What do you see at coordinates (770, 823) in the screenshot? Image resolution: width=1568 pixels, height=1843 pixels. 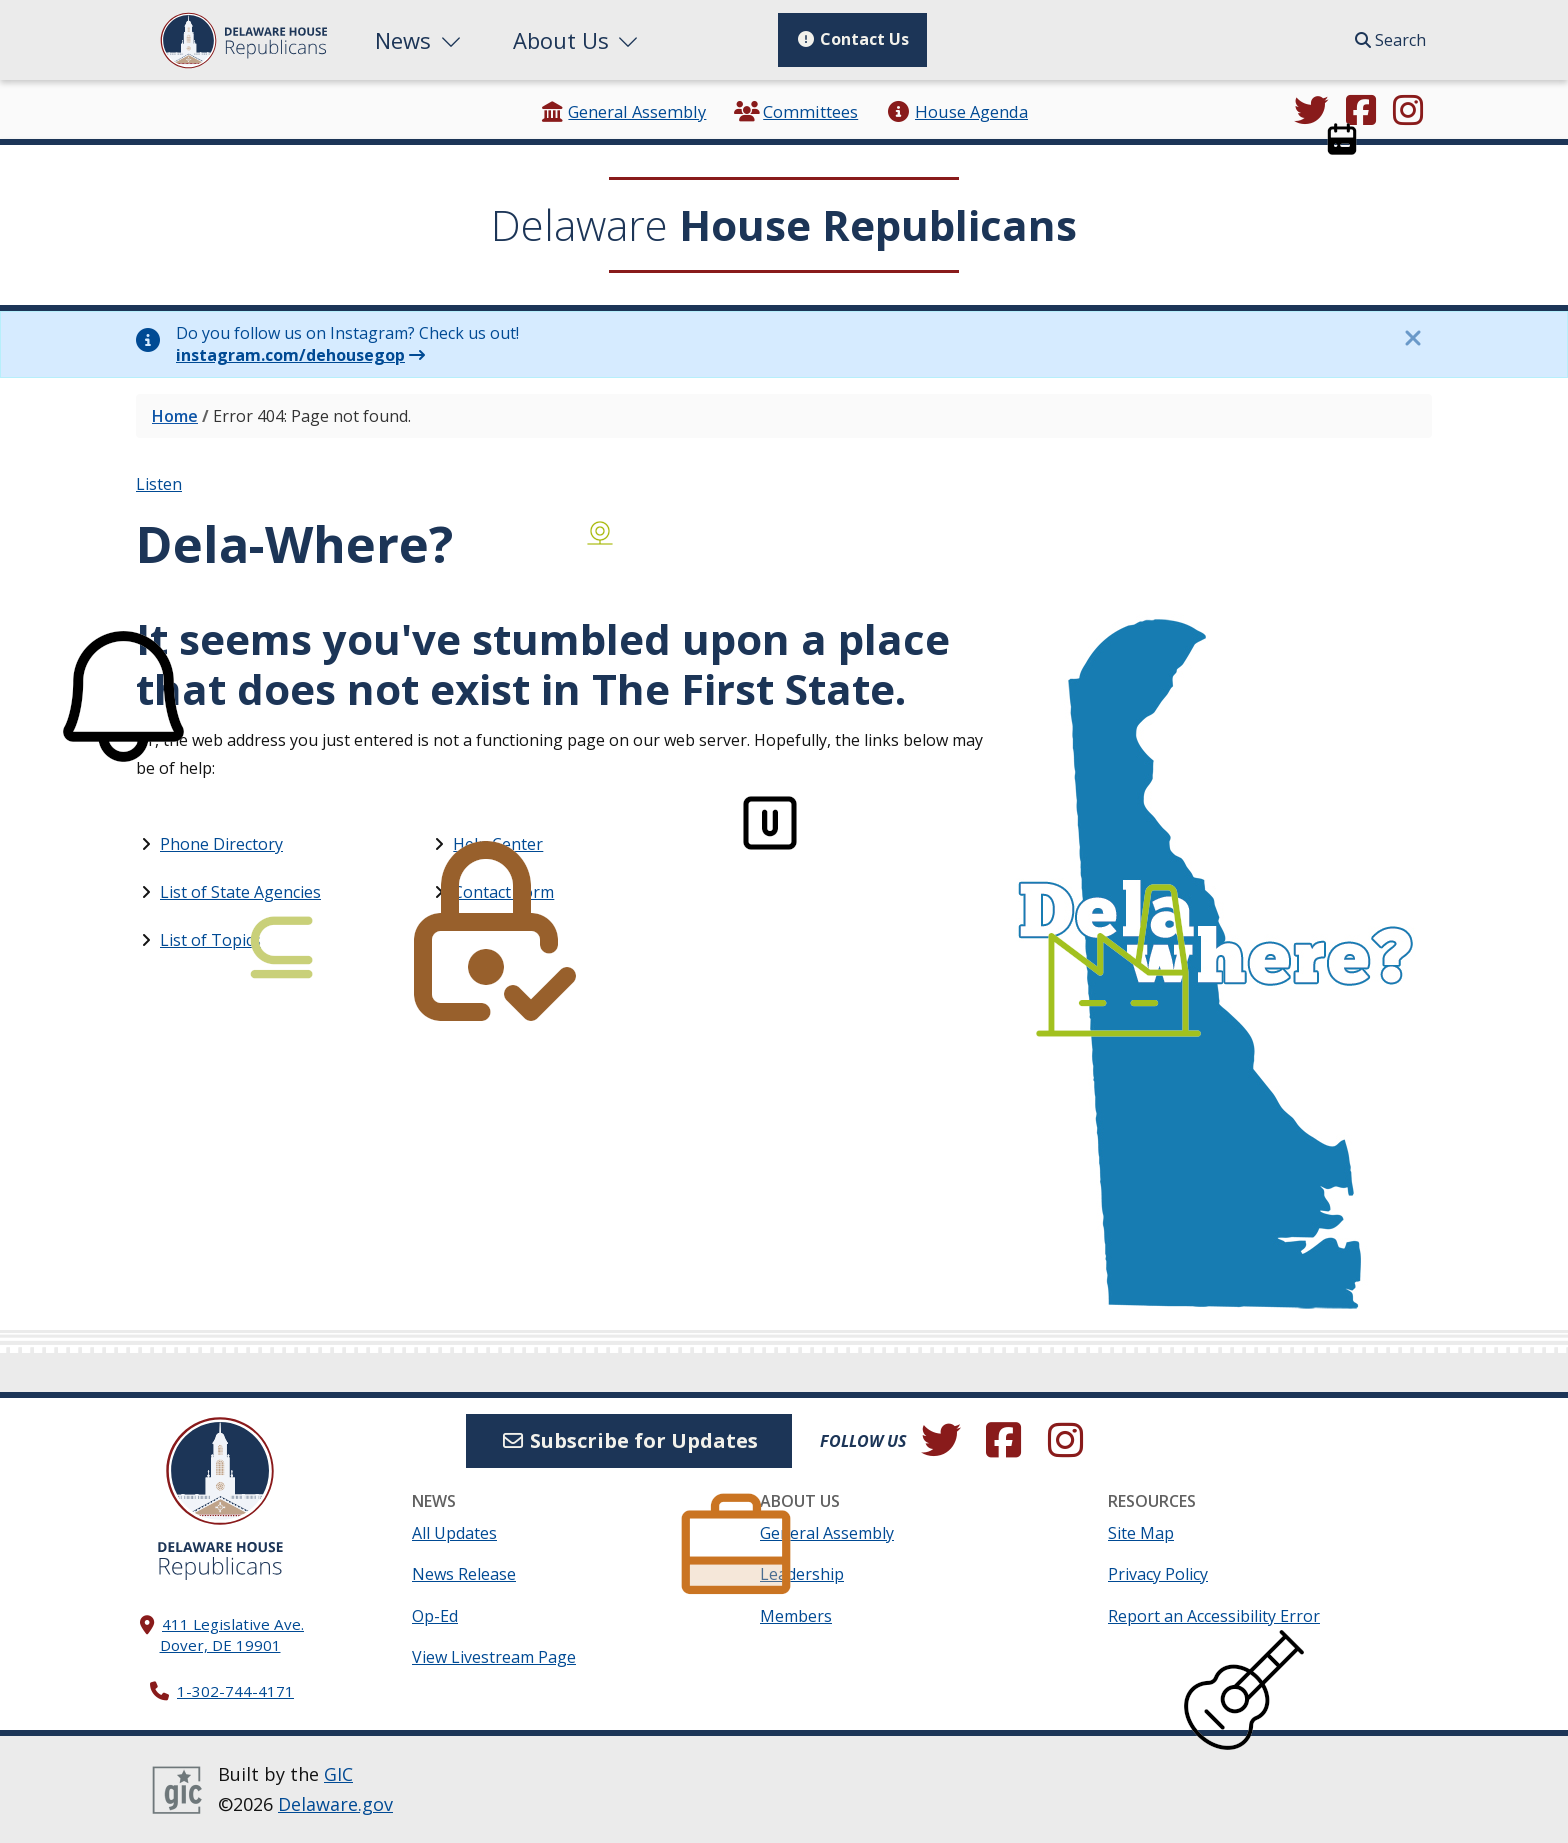 I see `indicates underline text formatting option` at bounding box center [770, 823].